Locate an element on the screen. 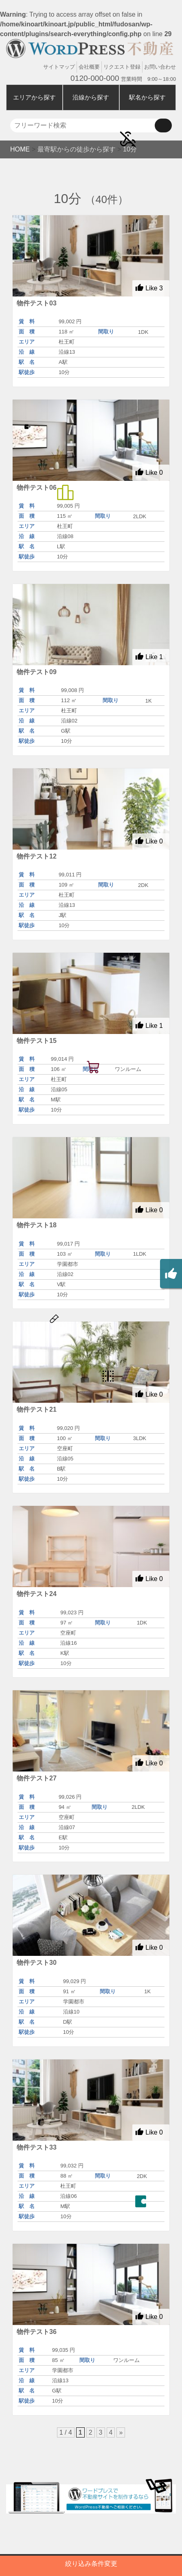 This screenshot has height=2576, width=182. view rankings or leaderboard is located at coordinates (65, 492).